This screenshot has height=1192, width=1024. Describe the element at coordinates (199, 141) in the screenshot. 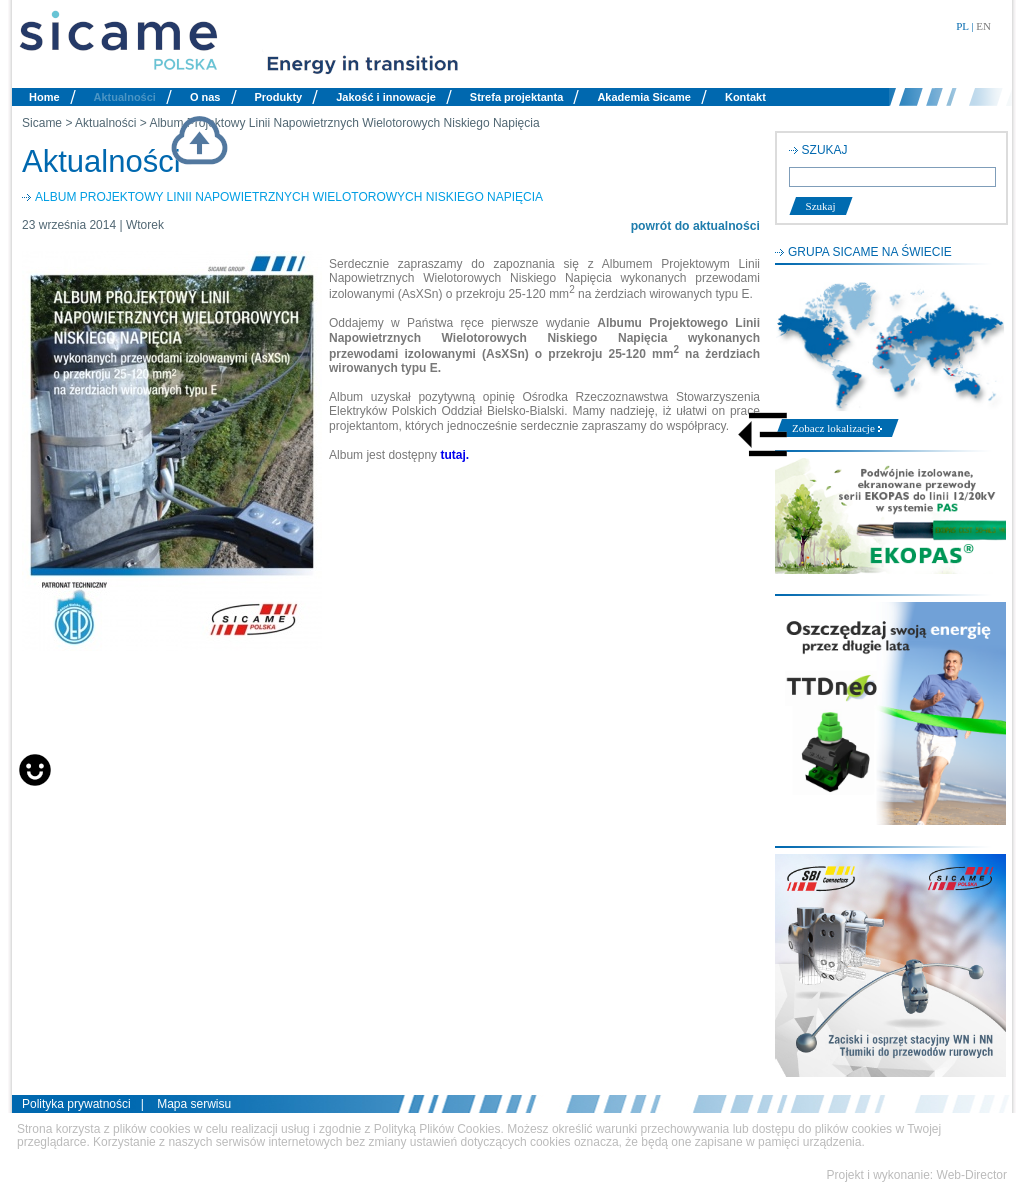

I see `upload file to cloud storage` at that location.